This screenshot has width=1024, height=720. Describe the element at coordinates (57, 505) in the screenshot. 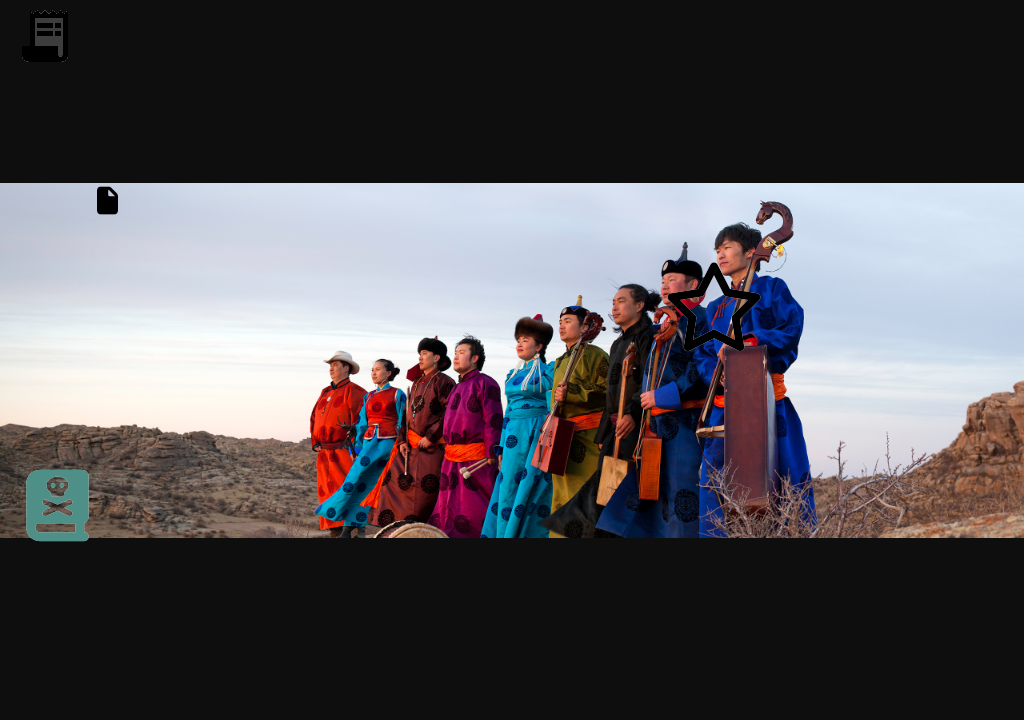

I see `access spooky or halloween-themed content` at that location.